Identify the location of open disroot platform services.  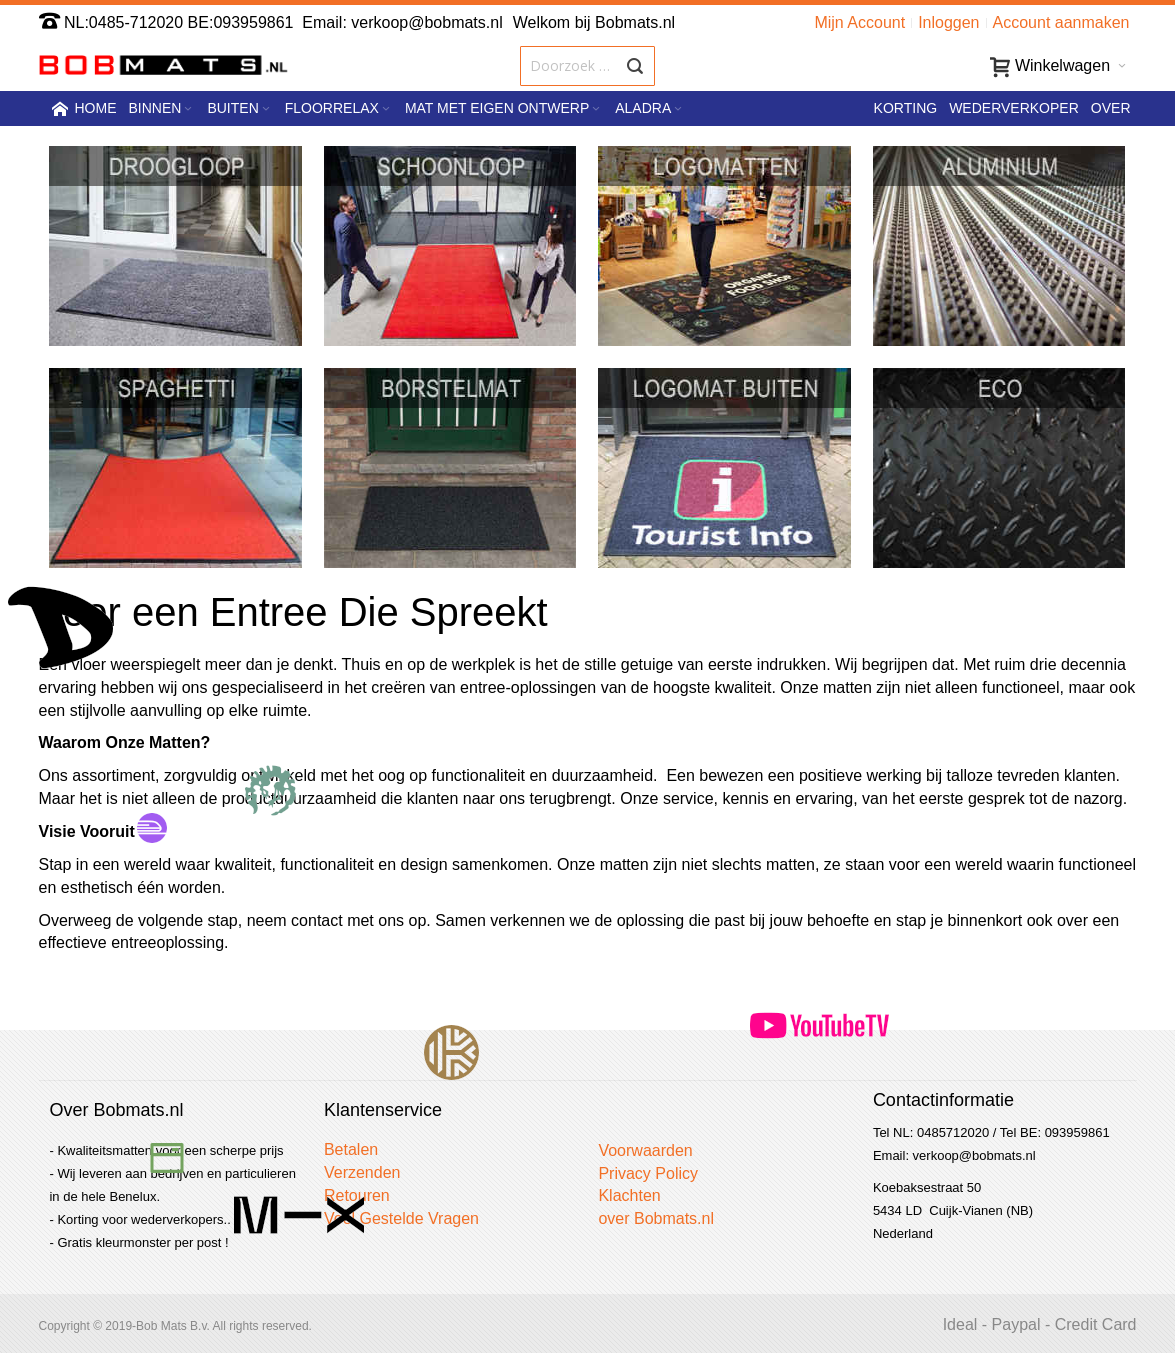
(60, 627).